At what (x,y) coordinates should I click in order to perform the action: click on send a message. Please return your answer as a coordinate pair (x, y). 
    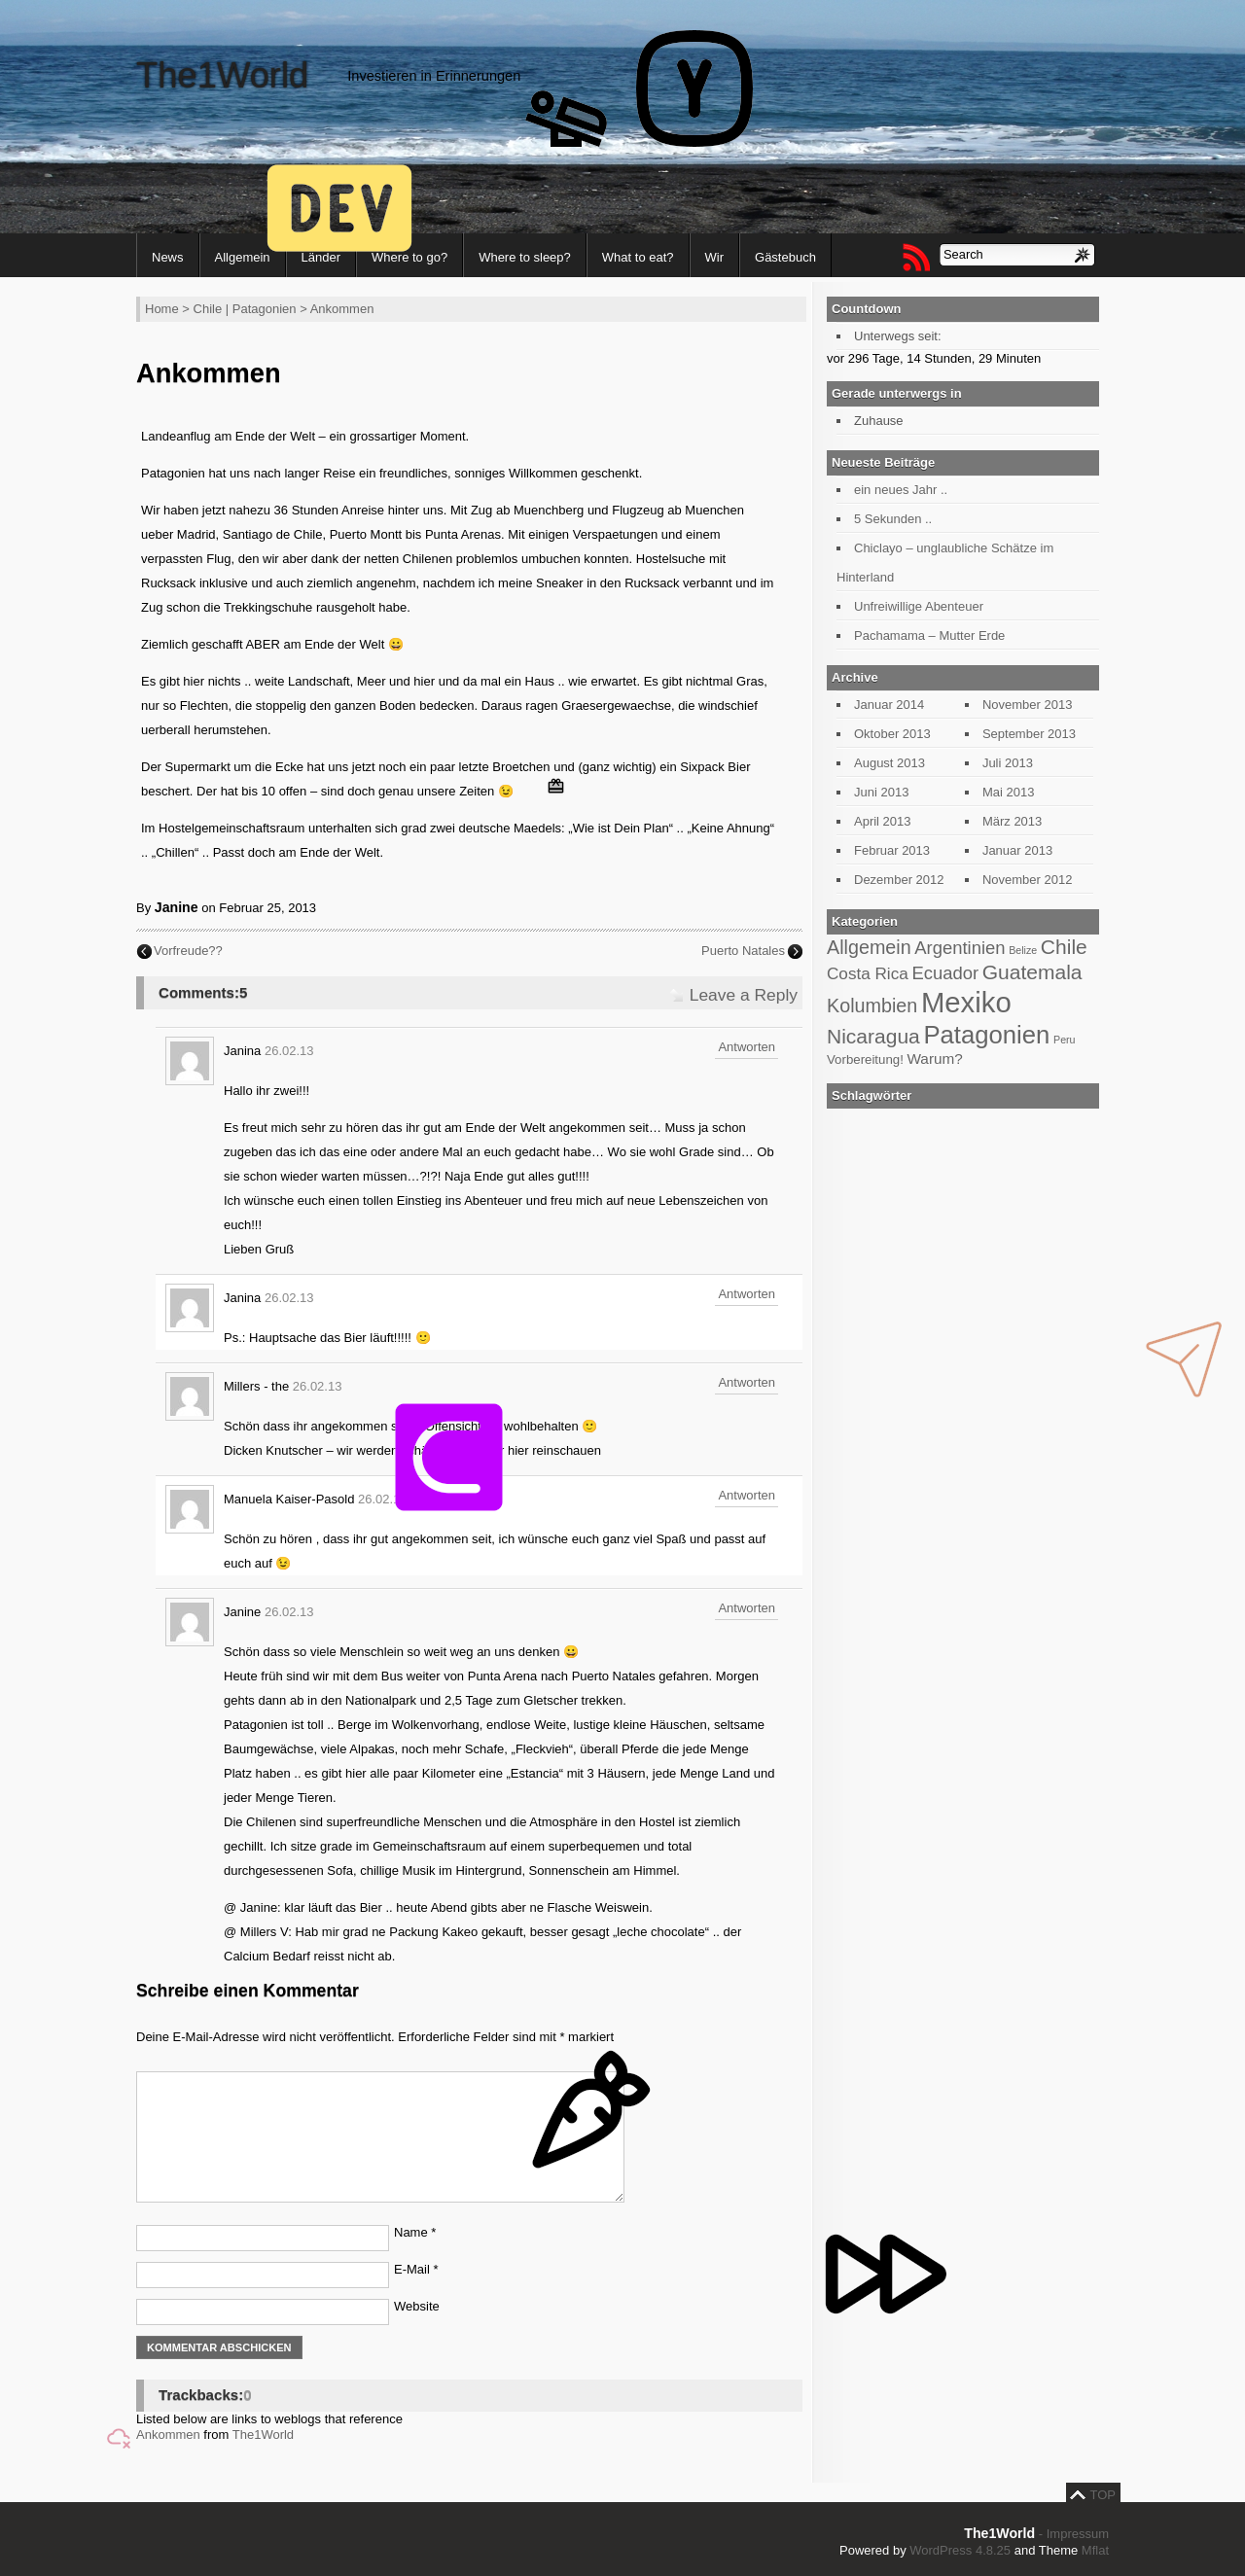
    Looking at the image, I should click on (1187, 1357).